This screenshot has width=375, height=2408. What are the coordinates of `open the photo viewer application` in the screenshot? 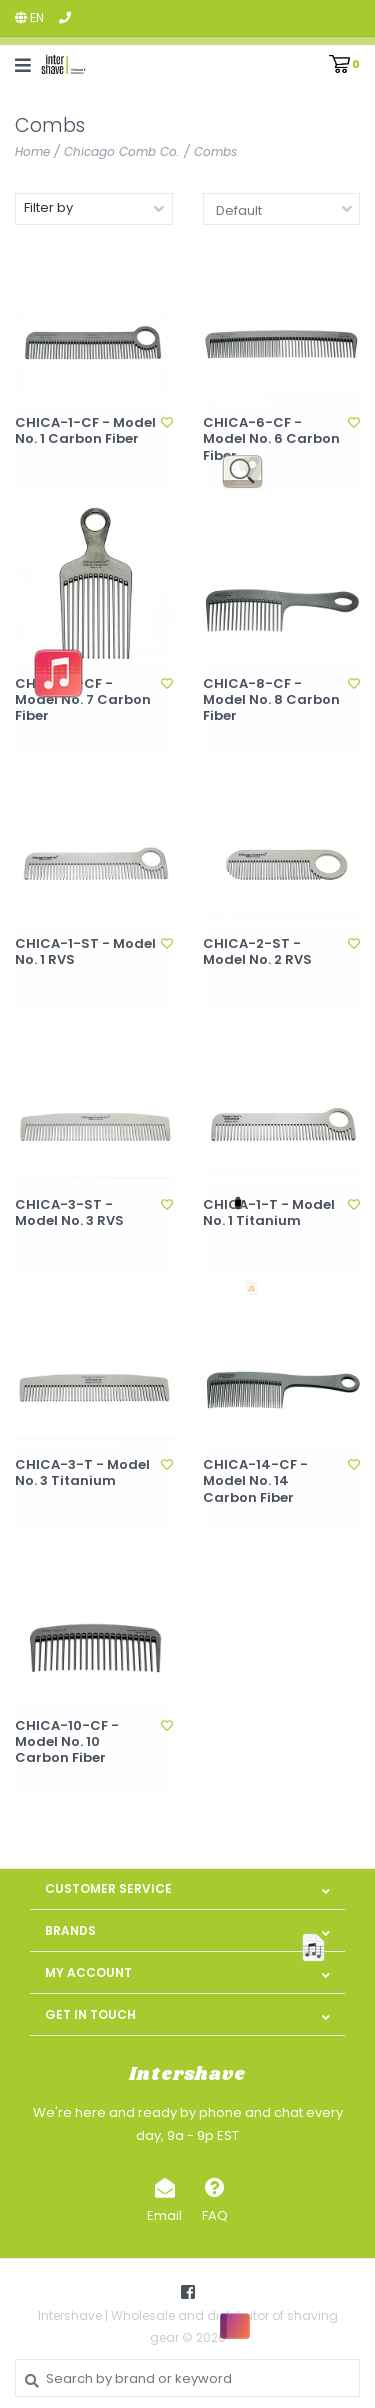 It's located at (242, 471).